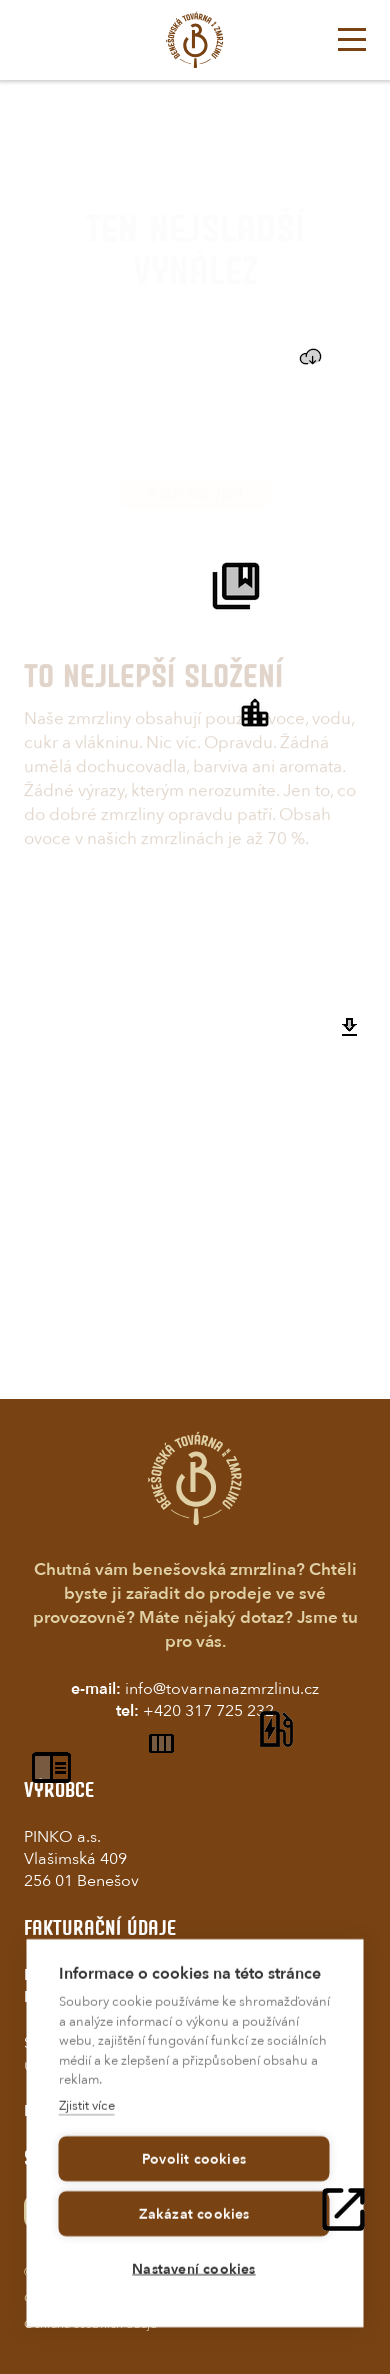 This screenshot has width=390, height=2374. Describe the element at coordinates (343, 2209) in the screenshot. I see `open link in new window or tab` at that location.